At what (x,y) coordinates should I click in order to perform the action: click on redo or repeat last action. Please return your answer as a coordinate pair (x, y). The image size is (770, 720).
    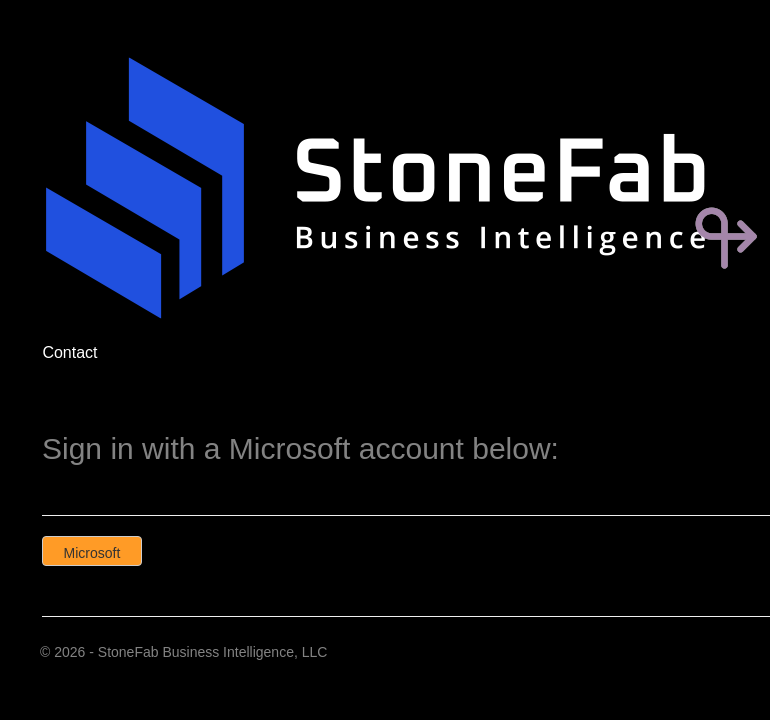
    Looking at the image, I should click on (724, 236).